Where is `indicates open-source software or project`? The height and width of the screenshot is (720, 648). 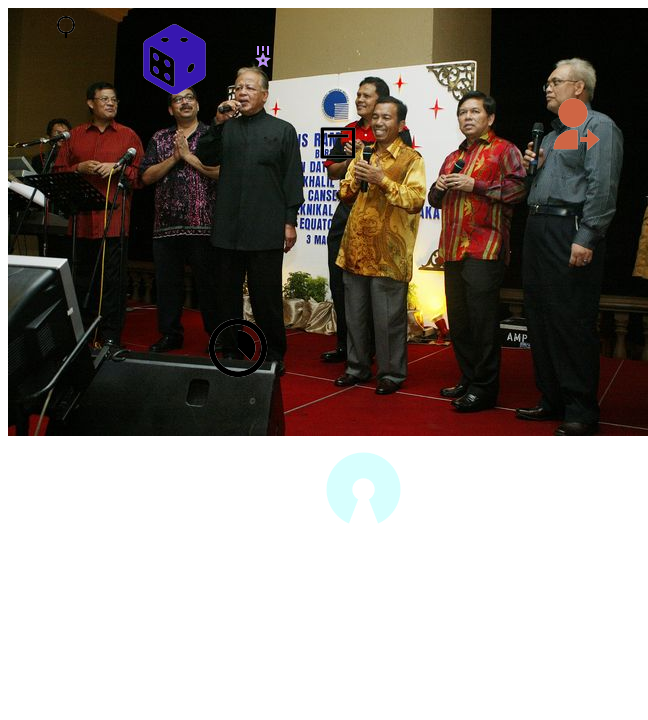
indicates open-source software or project is located at coordinates (363, 489).